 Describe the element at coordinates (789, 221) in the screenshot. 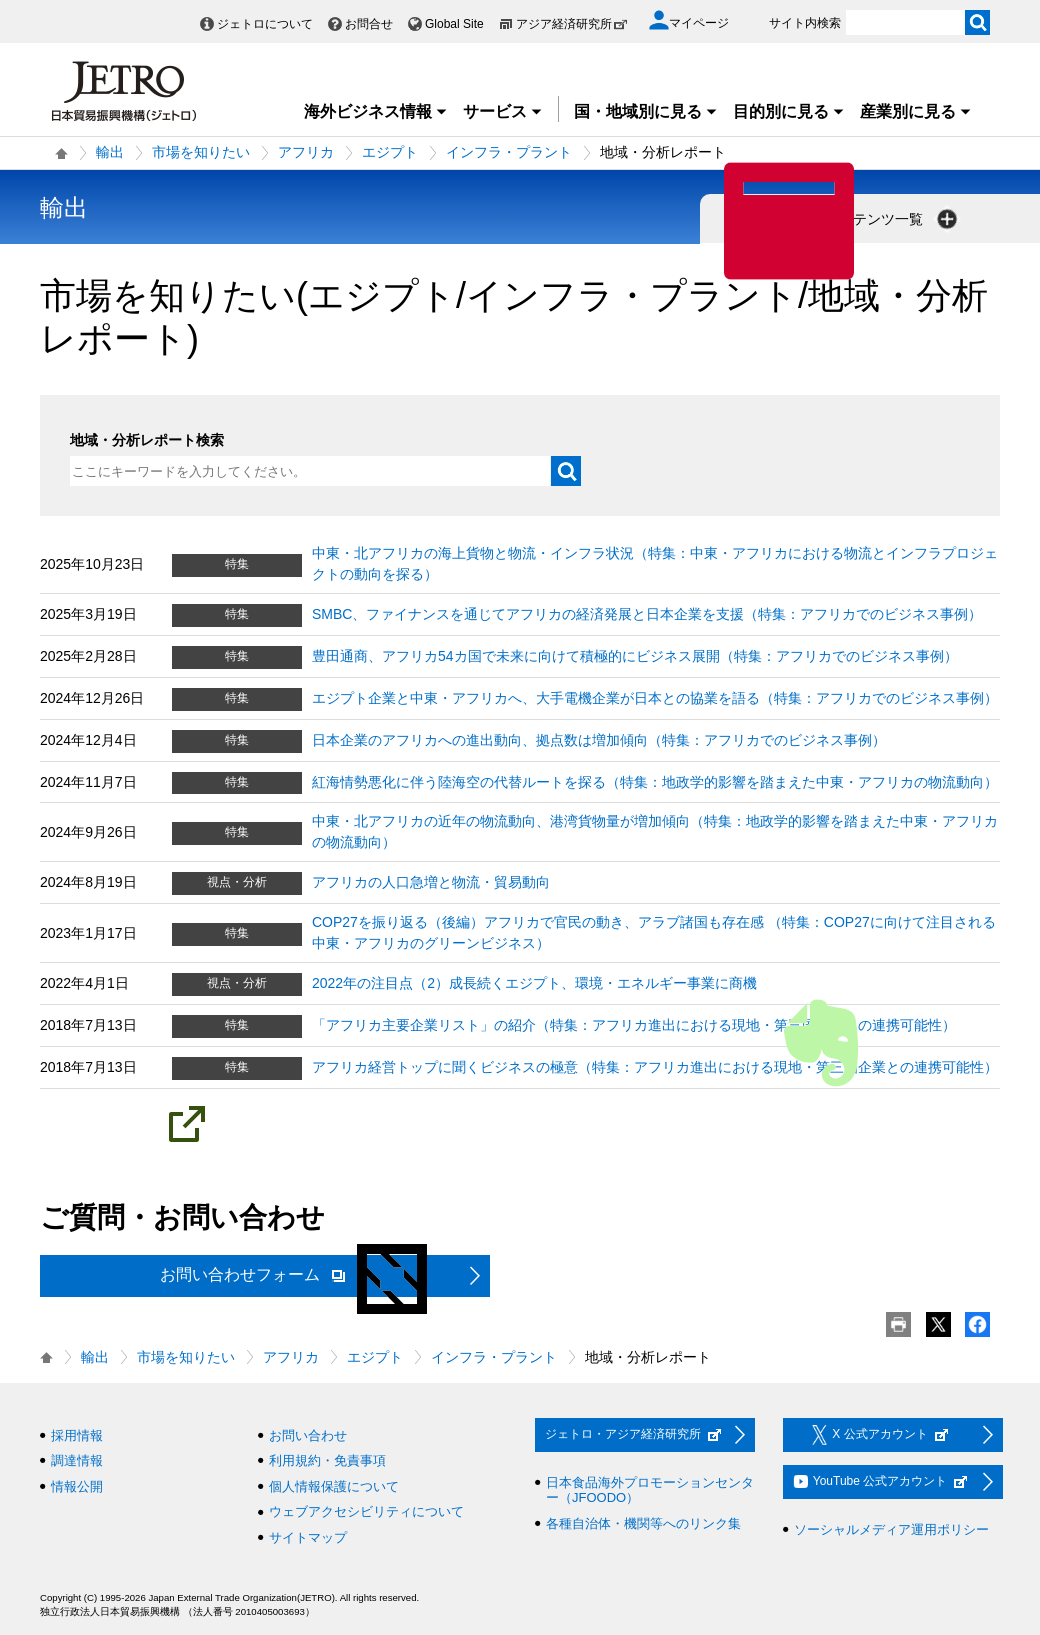

I see `switch to top panel layout` at that location.